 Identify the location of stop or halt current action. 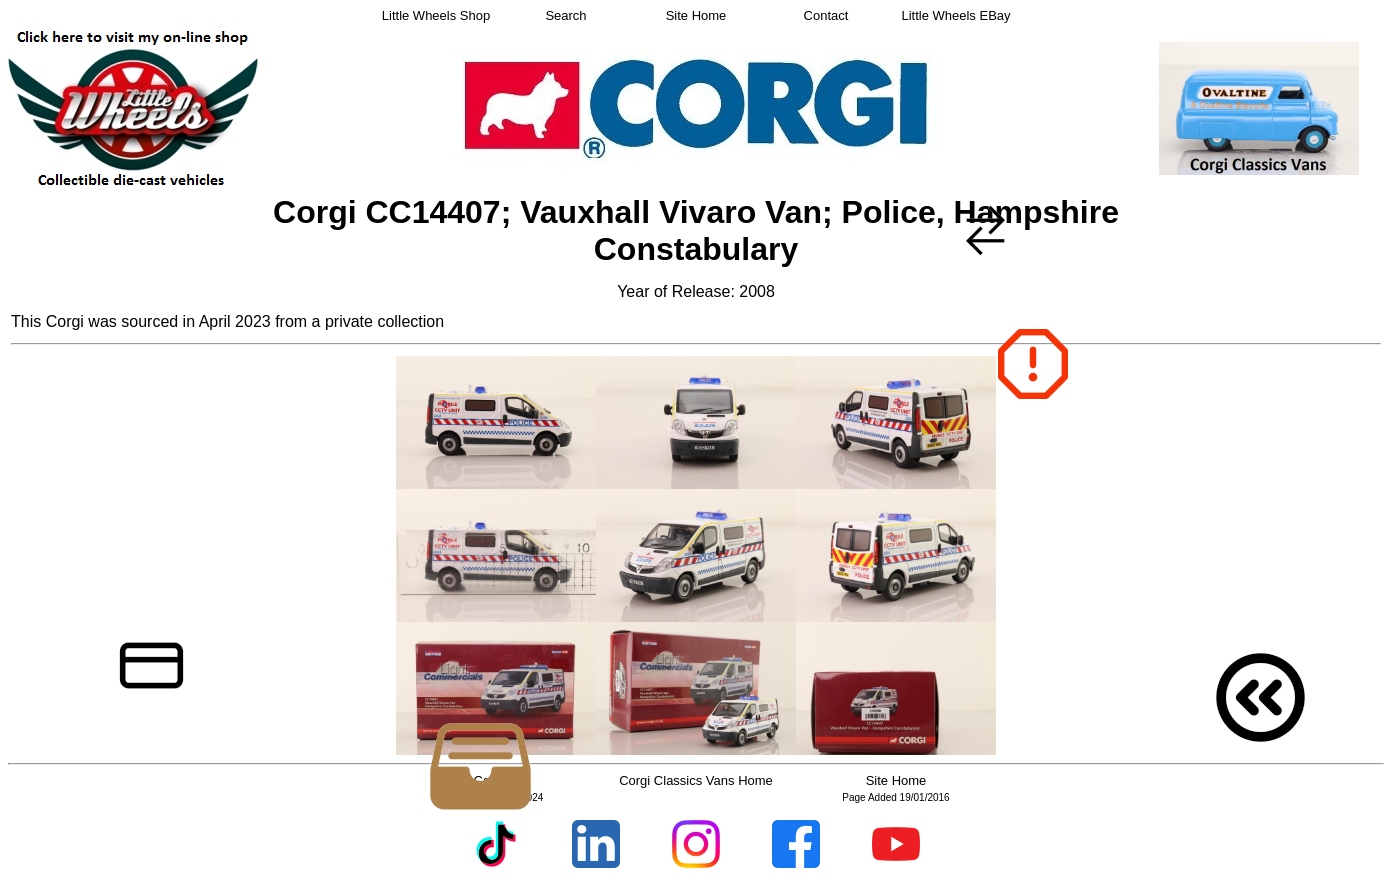
(1033, 364).